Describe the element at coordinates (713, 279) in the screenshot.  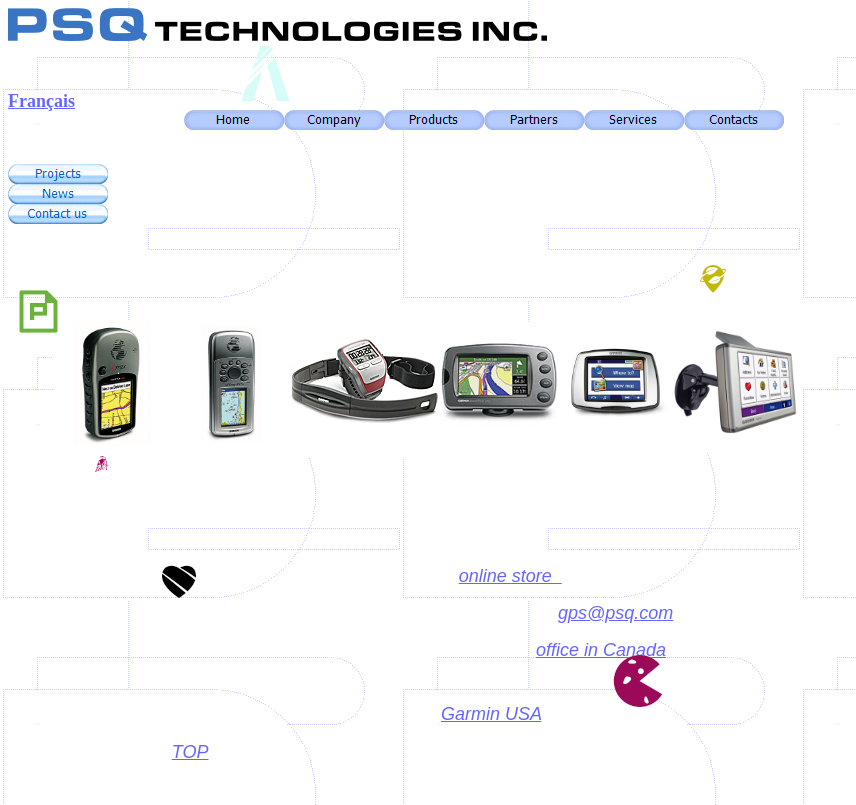
I see `open organic maps app` at that location.